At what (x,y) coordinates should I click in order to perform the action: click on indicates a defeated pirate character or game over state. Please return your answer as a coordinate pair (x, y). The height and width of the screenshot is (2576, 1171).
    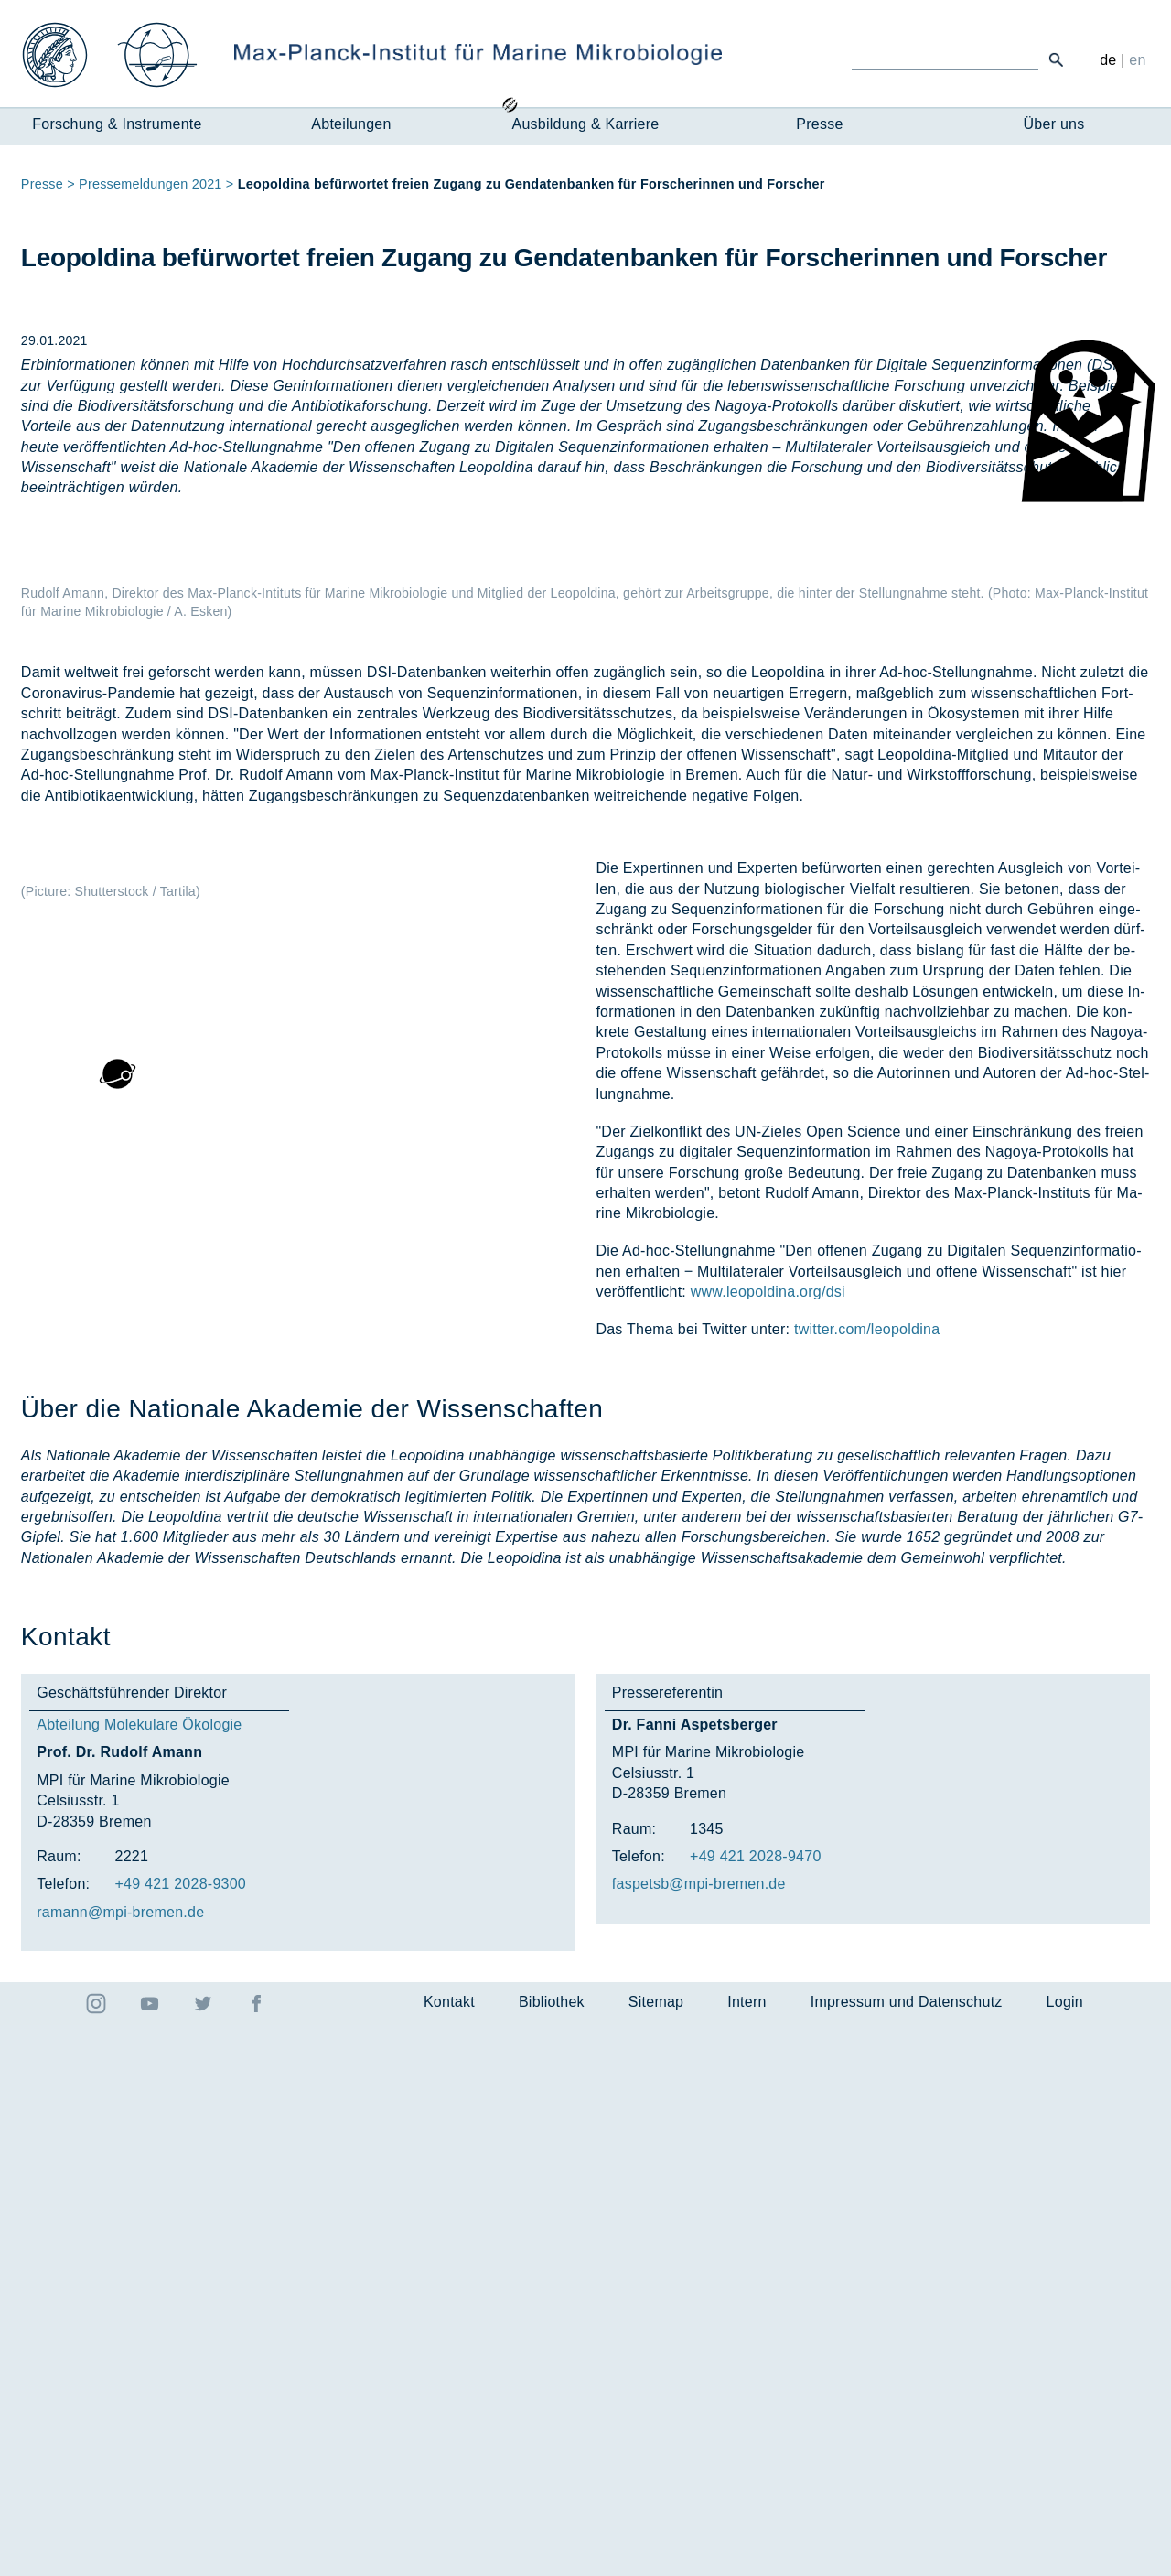
    Looking at the image, I should click on (1083, 422).